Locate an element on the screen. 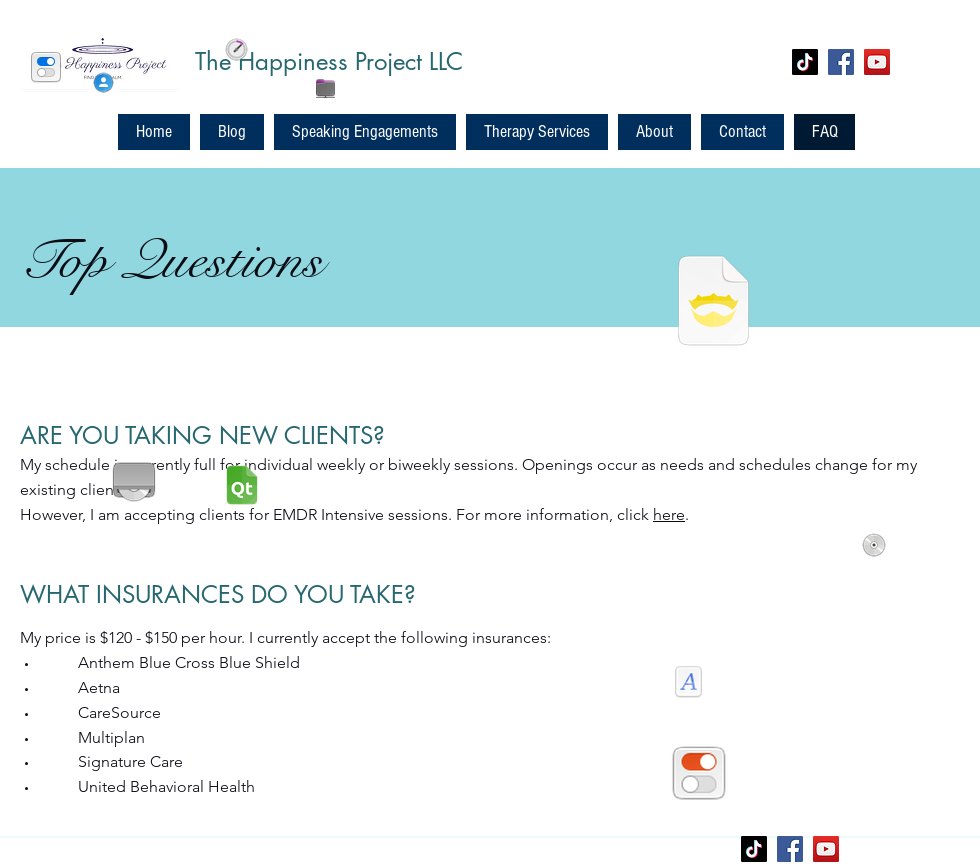 This screenshot has width=980, height=864. default user profile avatar is located at coordinates (103, 82).